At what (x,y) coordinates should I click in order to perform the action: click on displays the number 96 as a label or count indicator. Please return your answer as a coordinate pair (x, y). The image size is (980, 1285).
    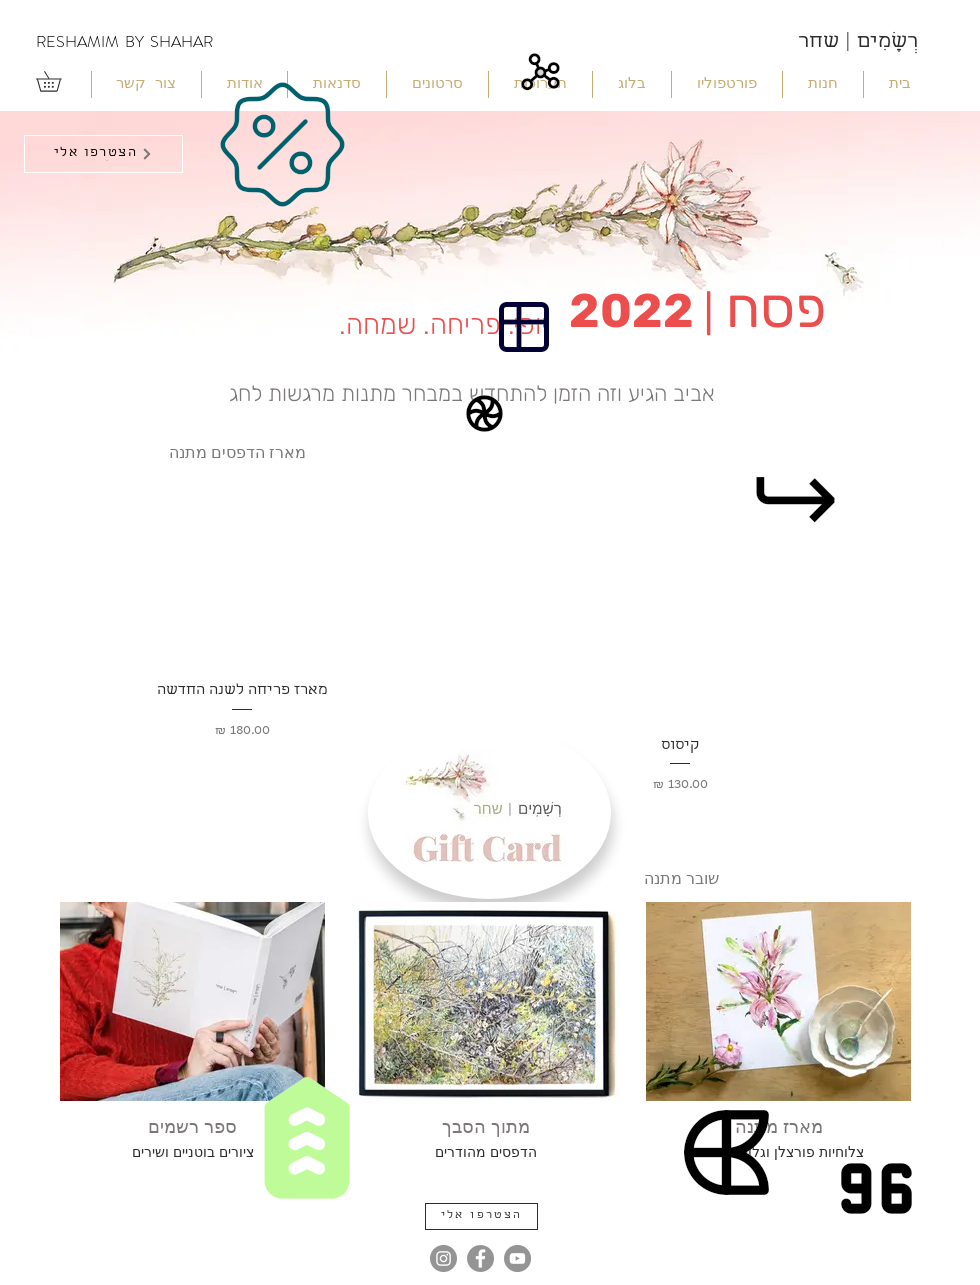
    Looking at the image, I should click on (876, 1188).